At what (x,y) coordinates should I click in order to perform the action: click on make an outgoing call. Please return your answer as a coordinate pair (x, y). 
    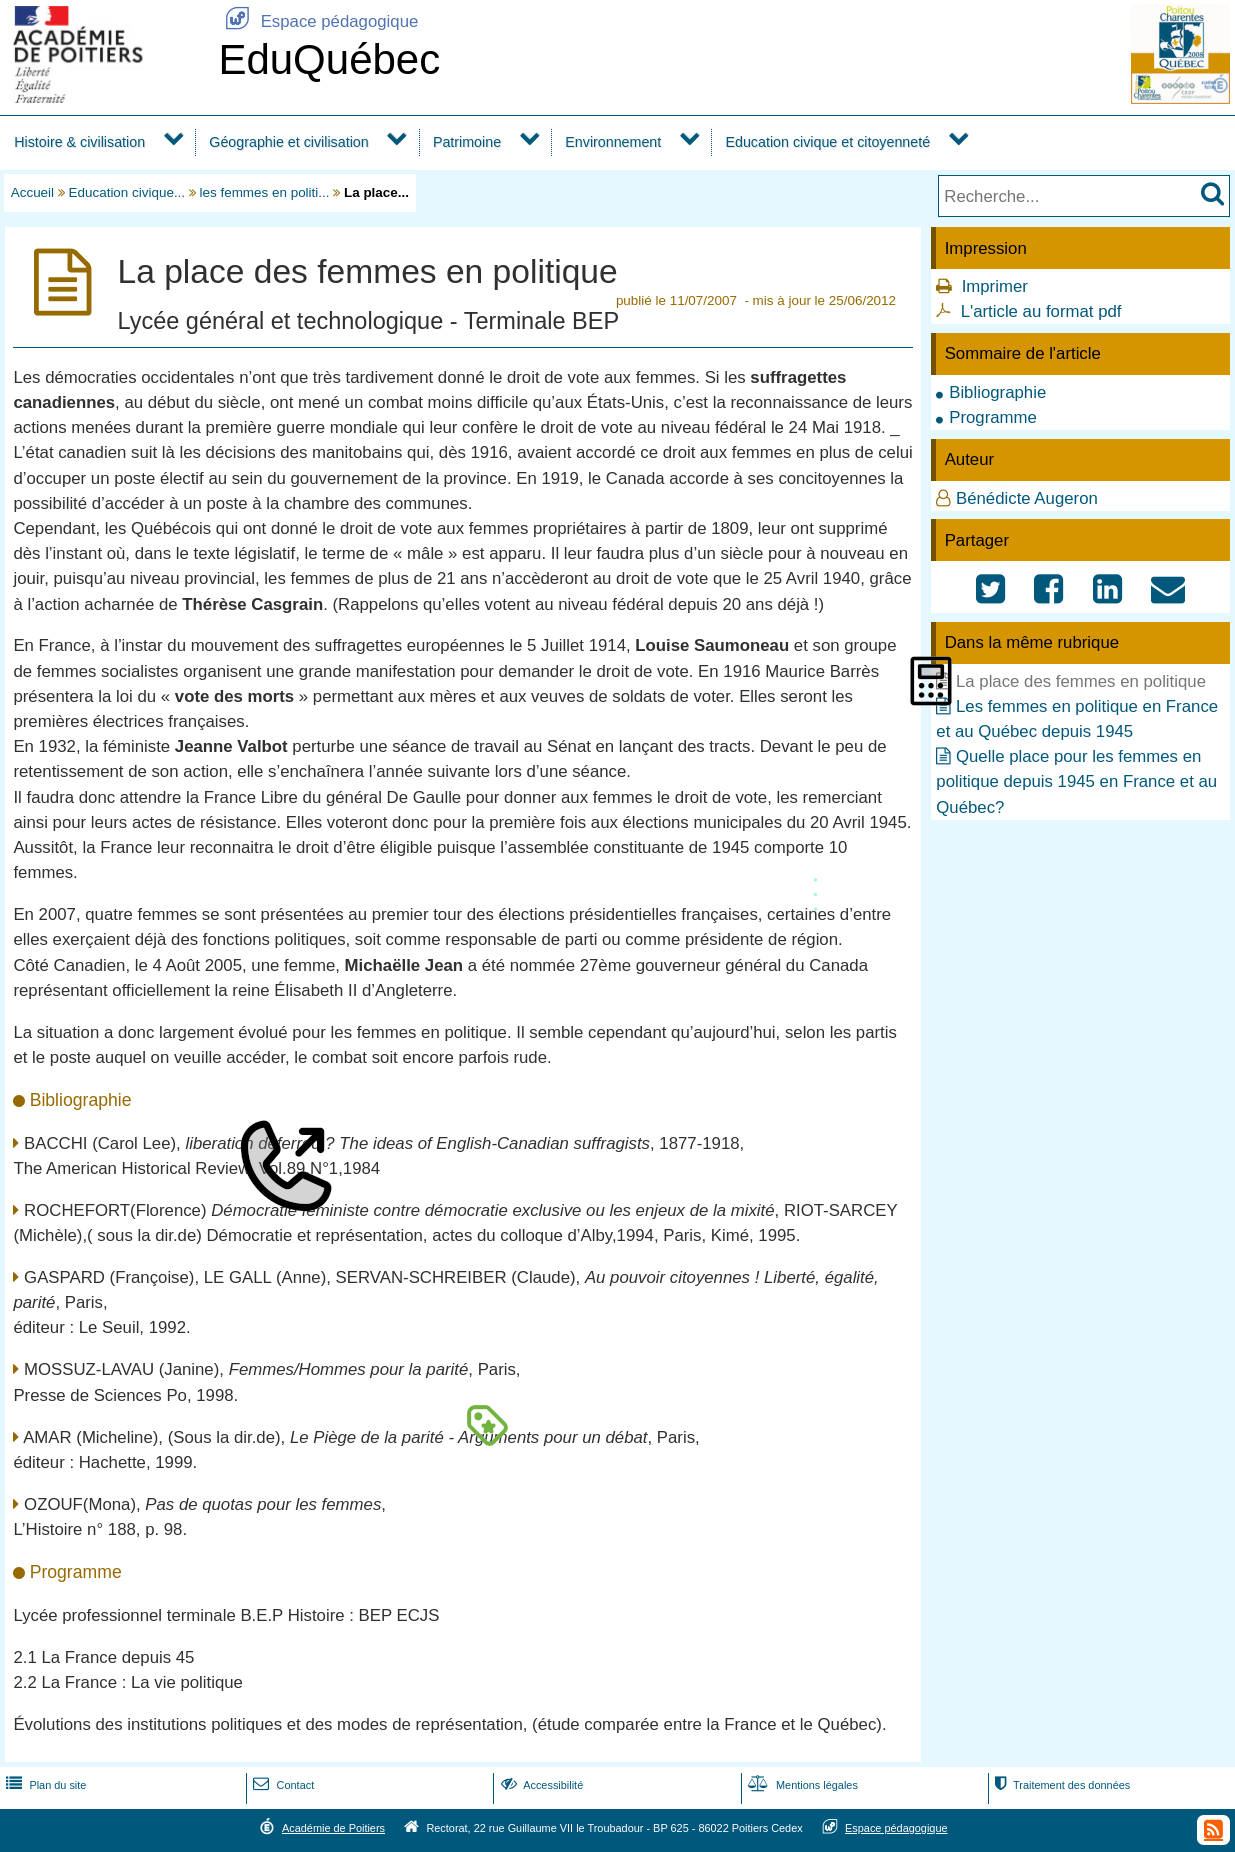
    Looking at the image, I should click on (288, 1164).